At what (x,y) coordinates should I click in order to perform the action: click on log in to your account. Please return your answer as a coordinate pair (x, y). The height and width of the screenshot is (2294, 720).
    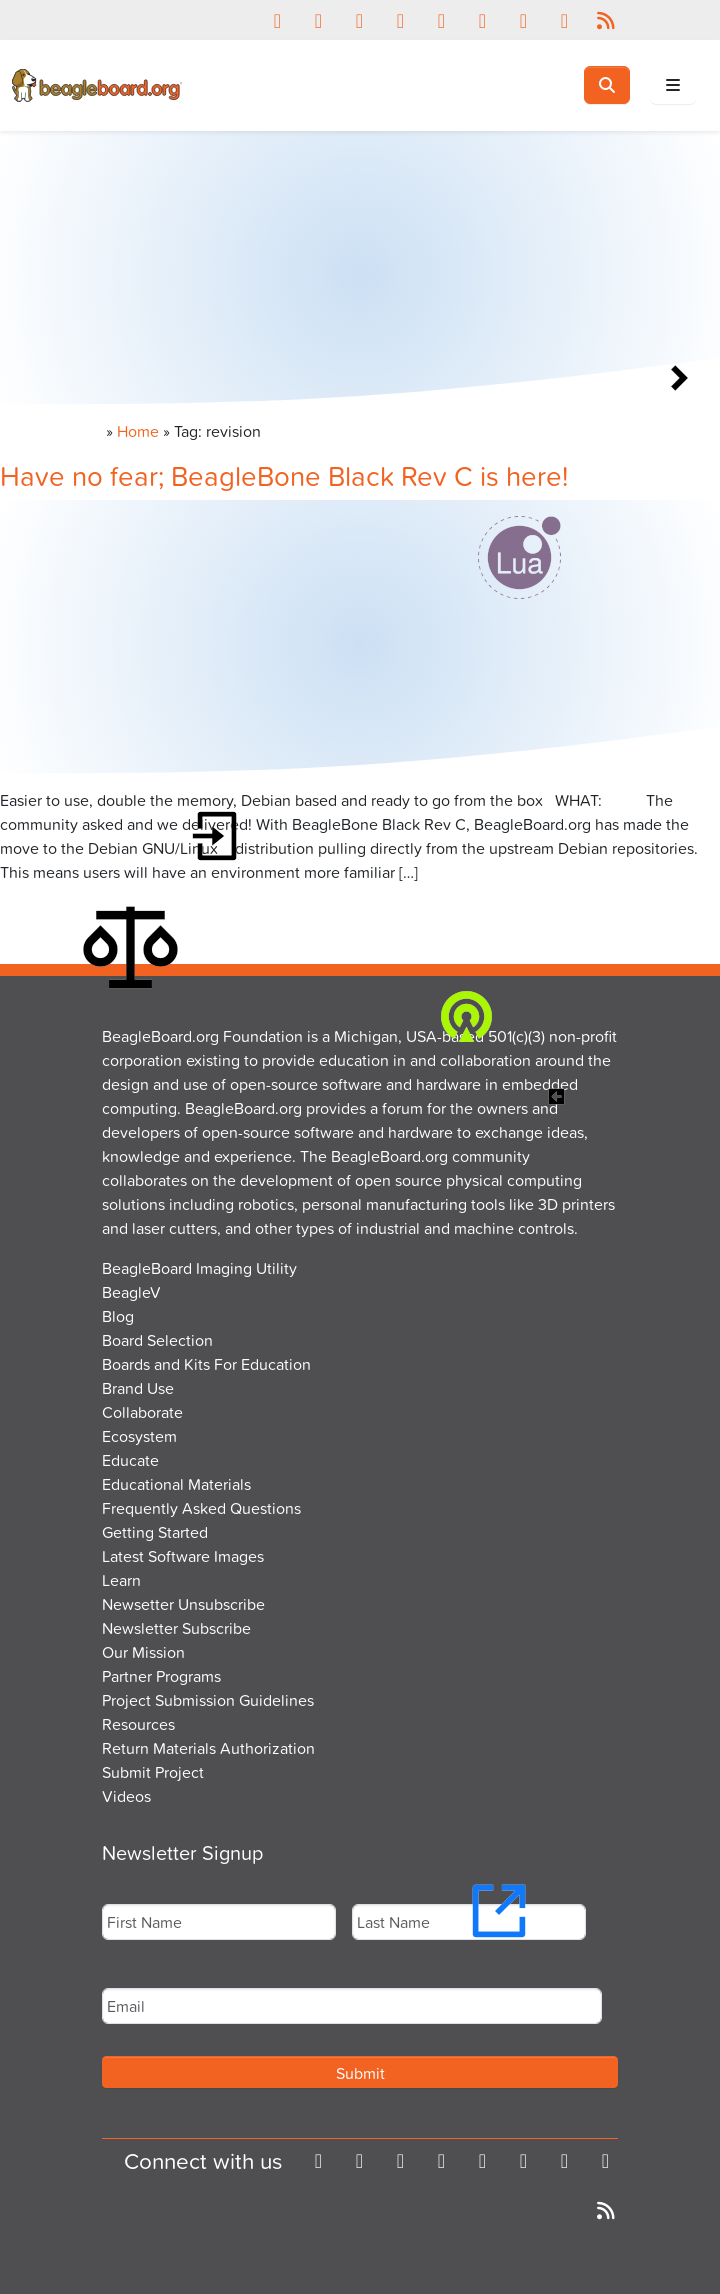
    Looking at the image, I should click on (217, 836).